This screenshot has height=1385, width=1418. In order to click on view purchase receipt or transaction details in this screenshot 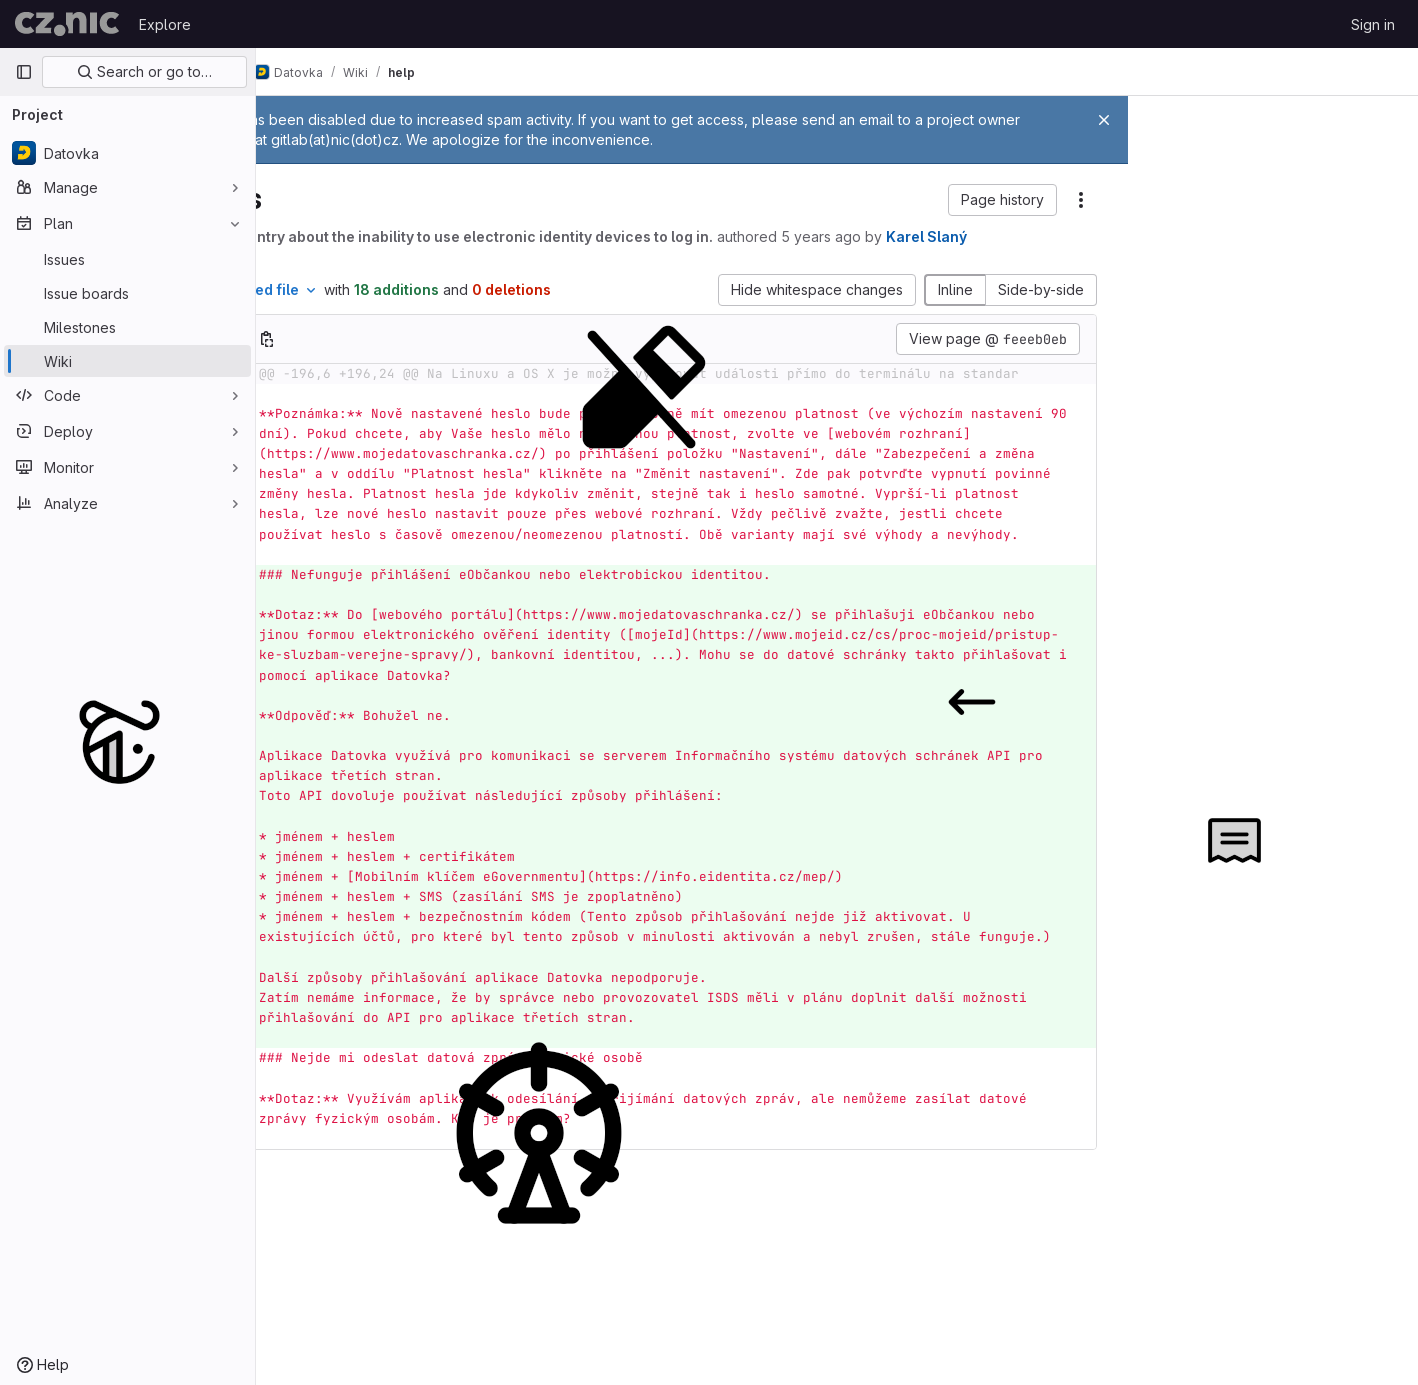, I will do `click(1234, 840)`.